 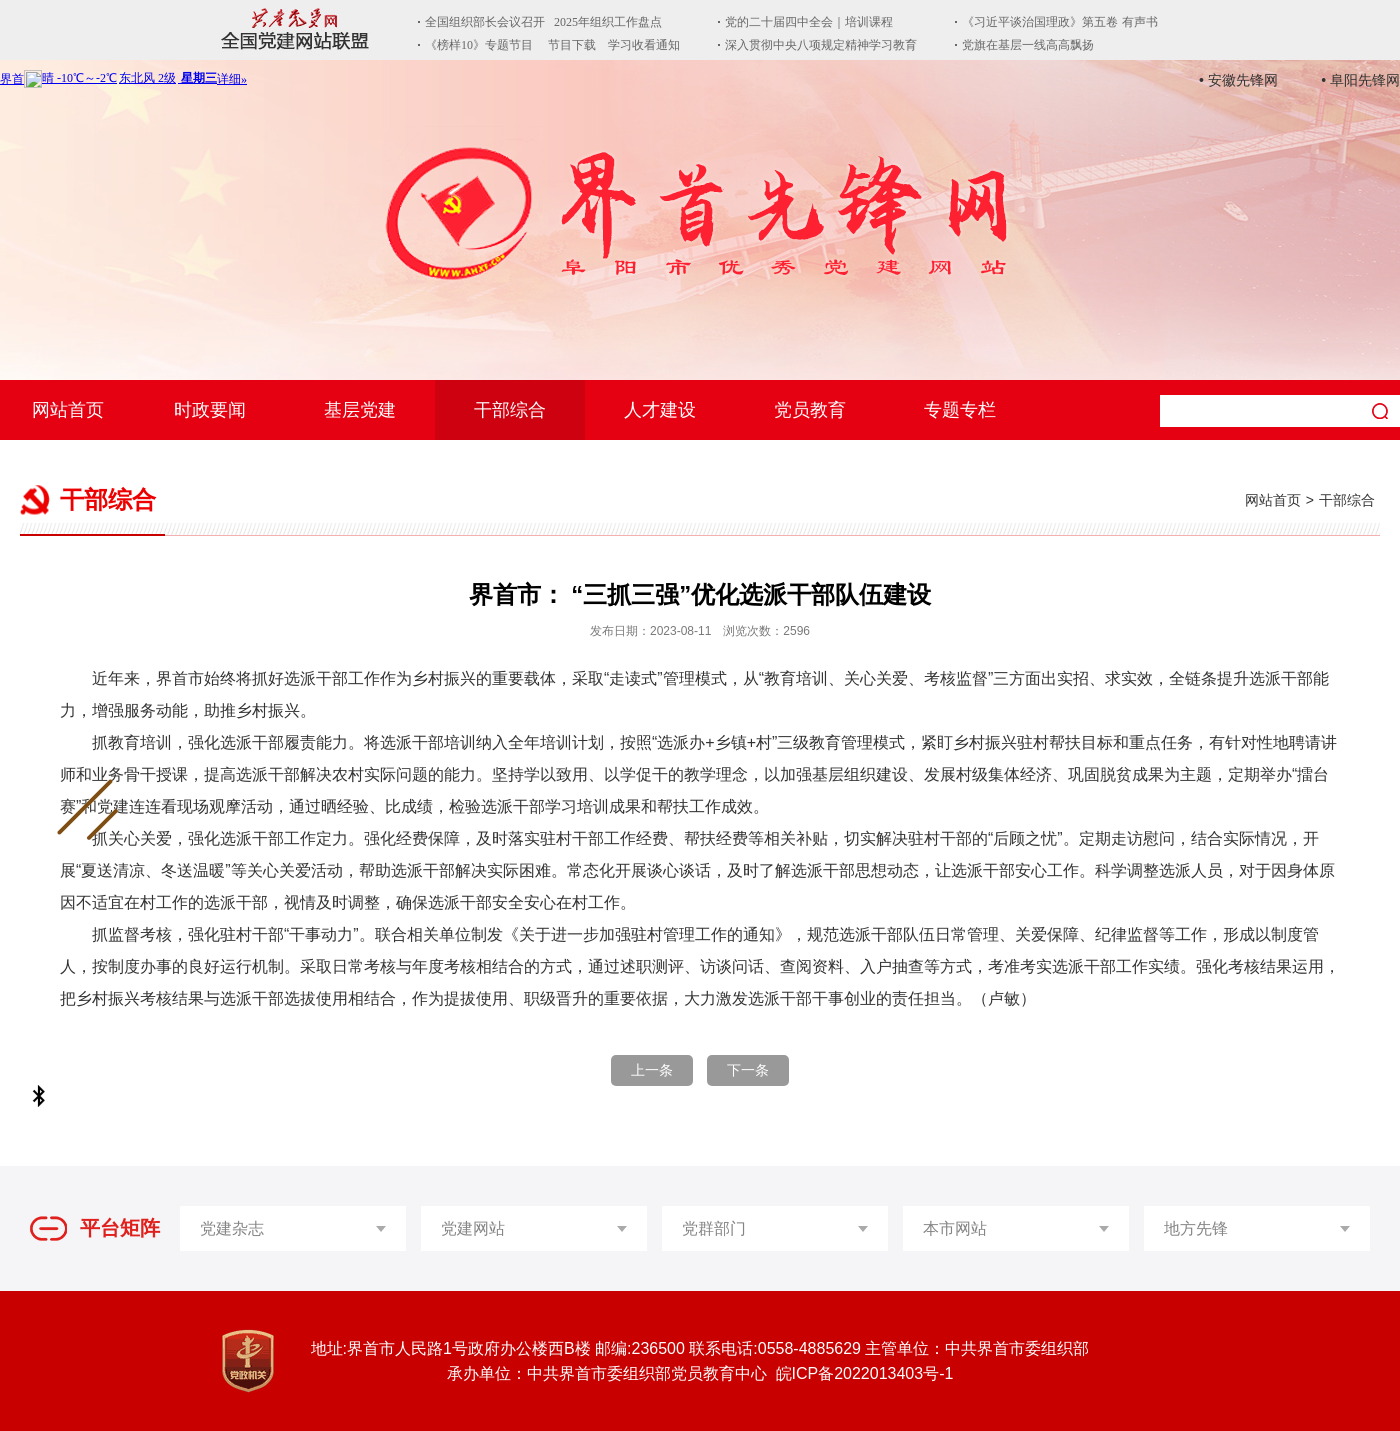 What do you see at coordinates (89, 811) in the screenshot?
I see `indicates signal strength or connectivity level` at bounding box center [89, 811].